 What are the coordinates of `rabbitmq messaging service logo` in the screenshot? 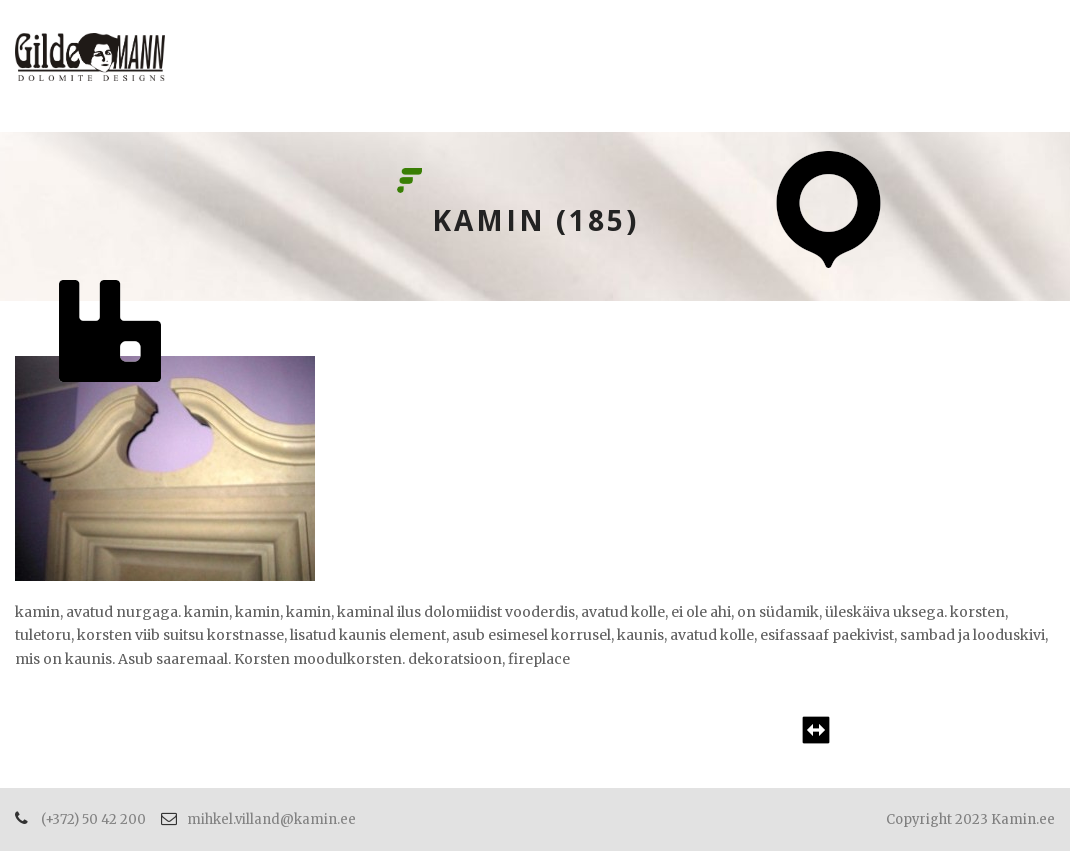 It's located at (110, 331).